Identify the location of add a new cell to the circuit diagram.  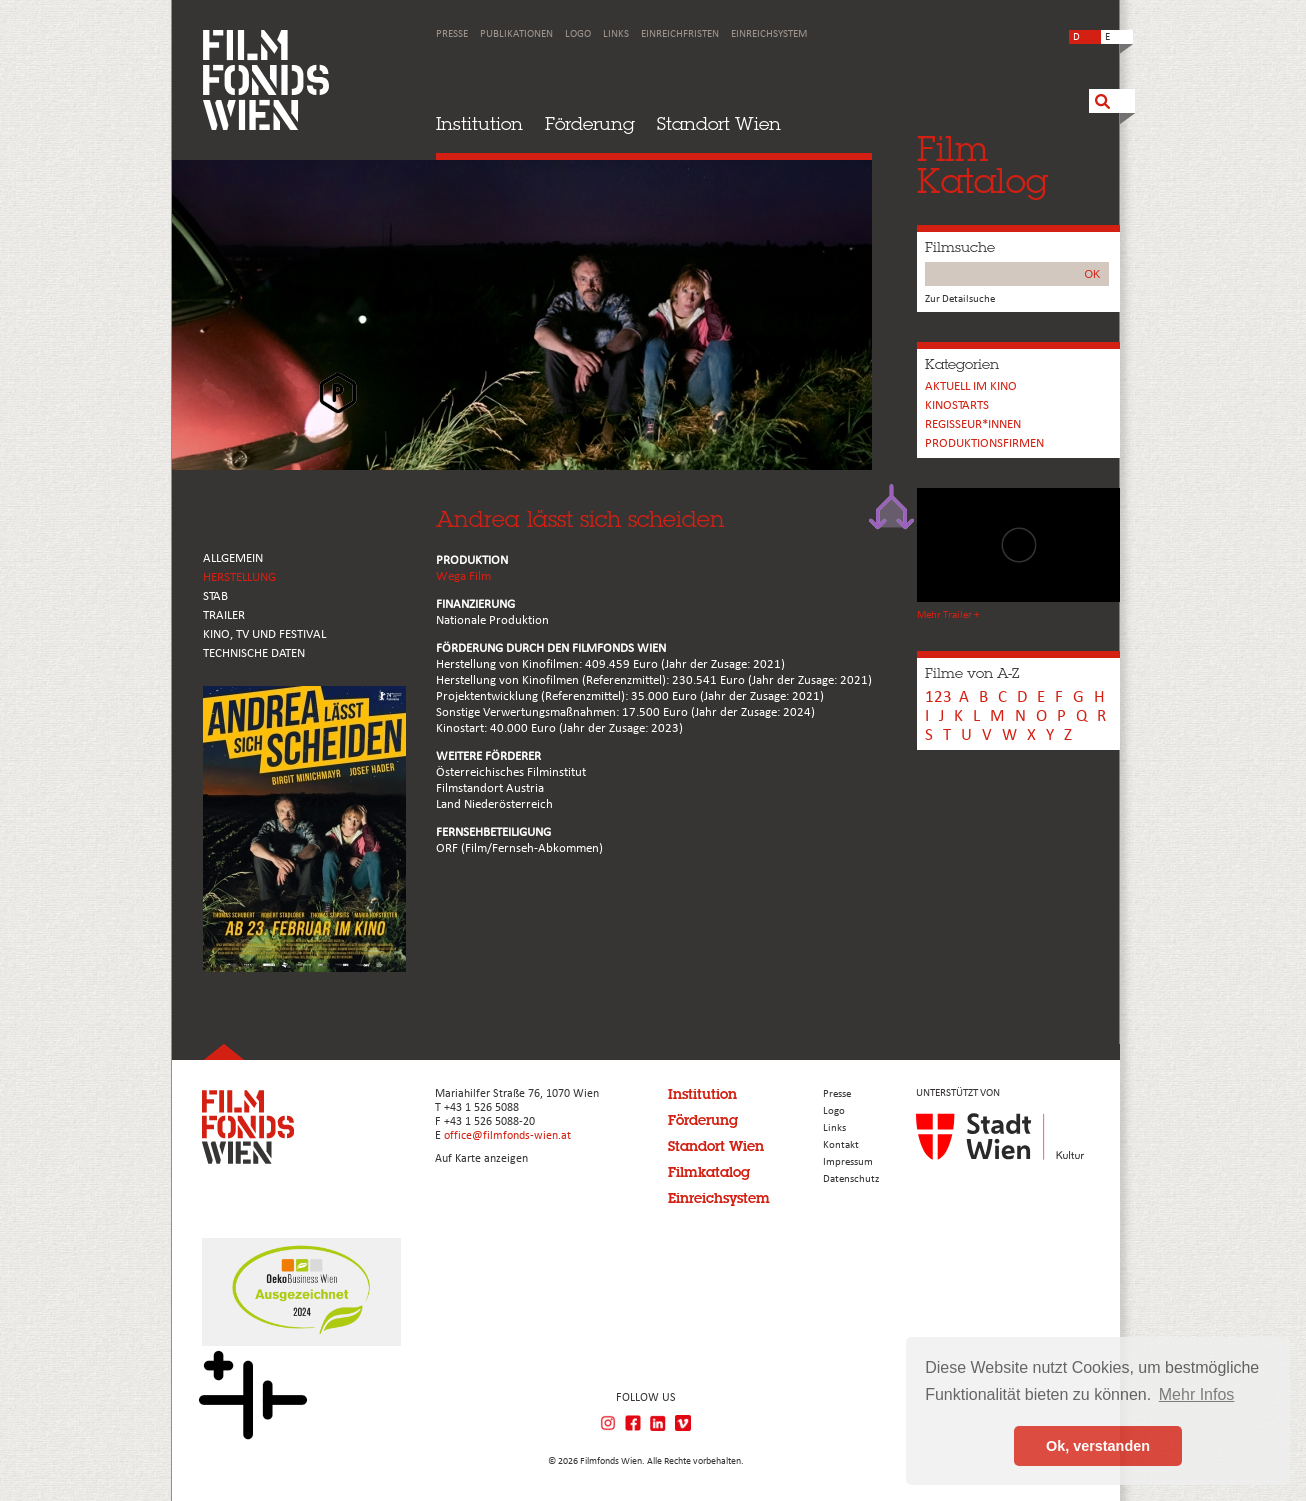
(253, 1400).